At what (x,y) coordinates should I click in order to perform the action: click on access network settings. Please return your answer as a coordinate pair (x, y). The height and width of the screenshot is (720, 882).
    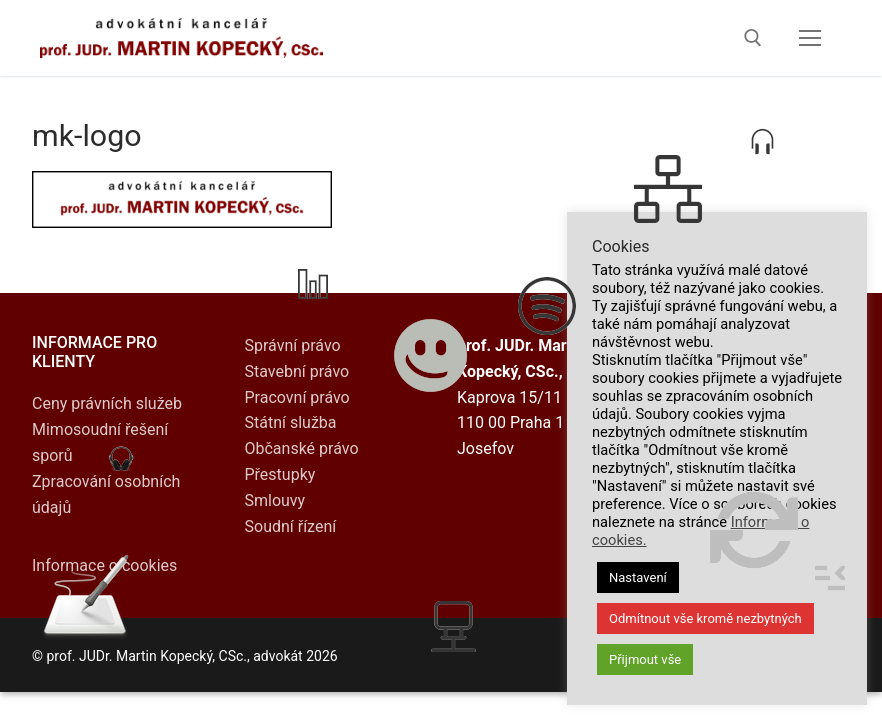
    Looking at the image, I should click on (453, 626).